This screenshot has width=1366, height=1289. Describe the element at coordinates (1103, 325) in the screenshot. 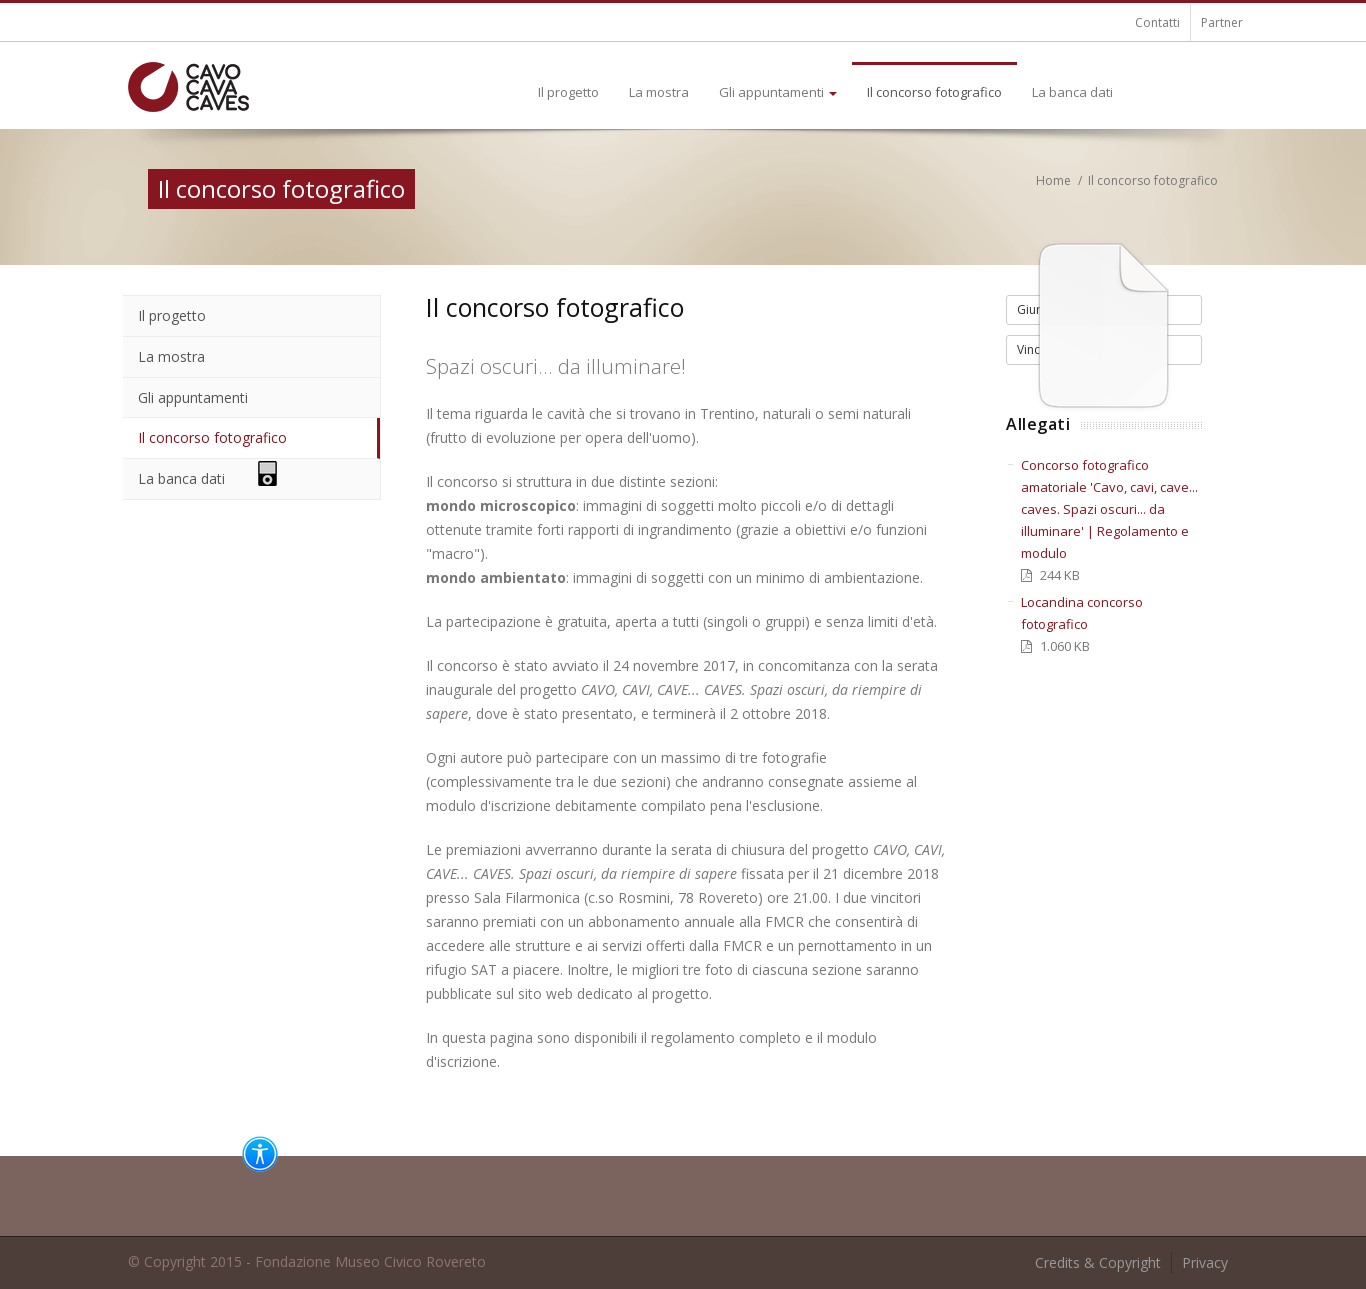

I see `indicates an empty or zero-byte file` at that location.